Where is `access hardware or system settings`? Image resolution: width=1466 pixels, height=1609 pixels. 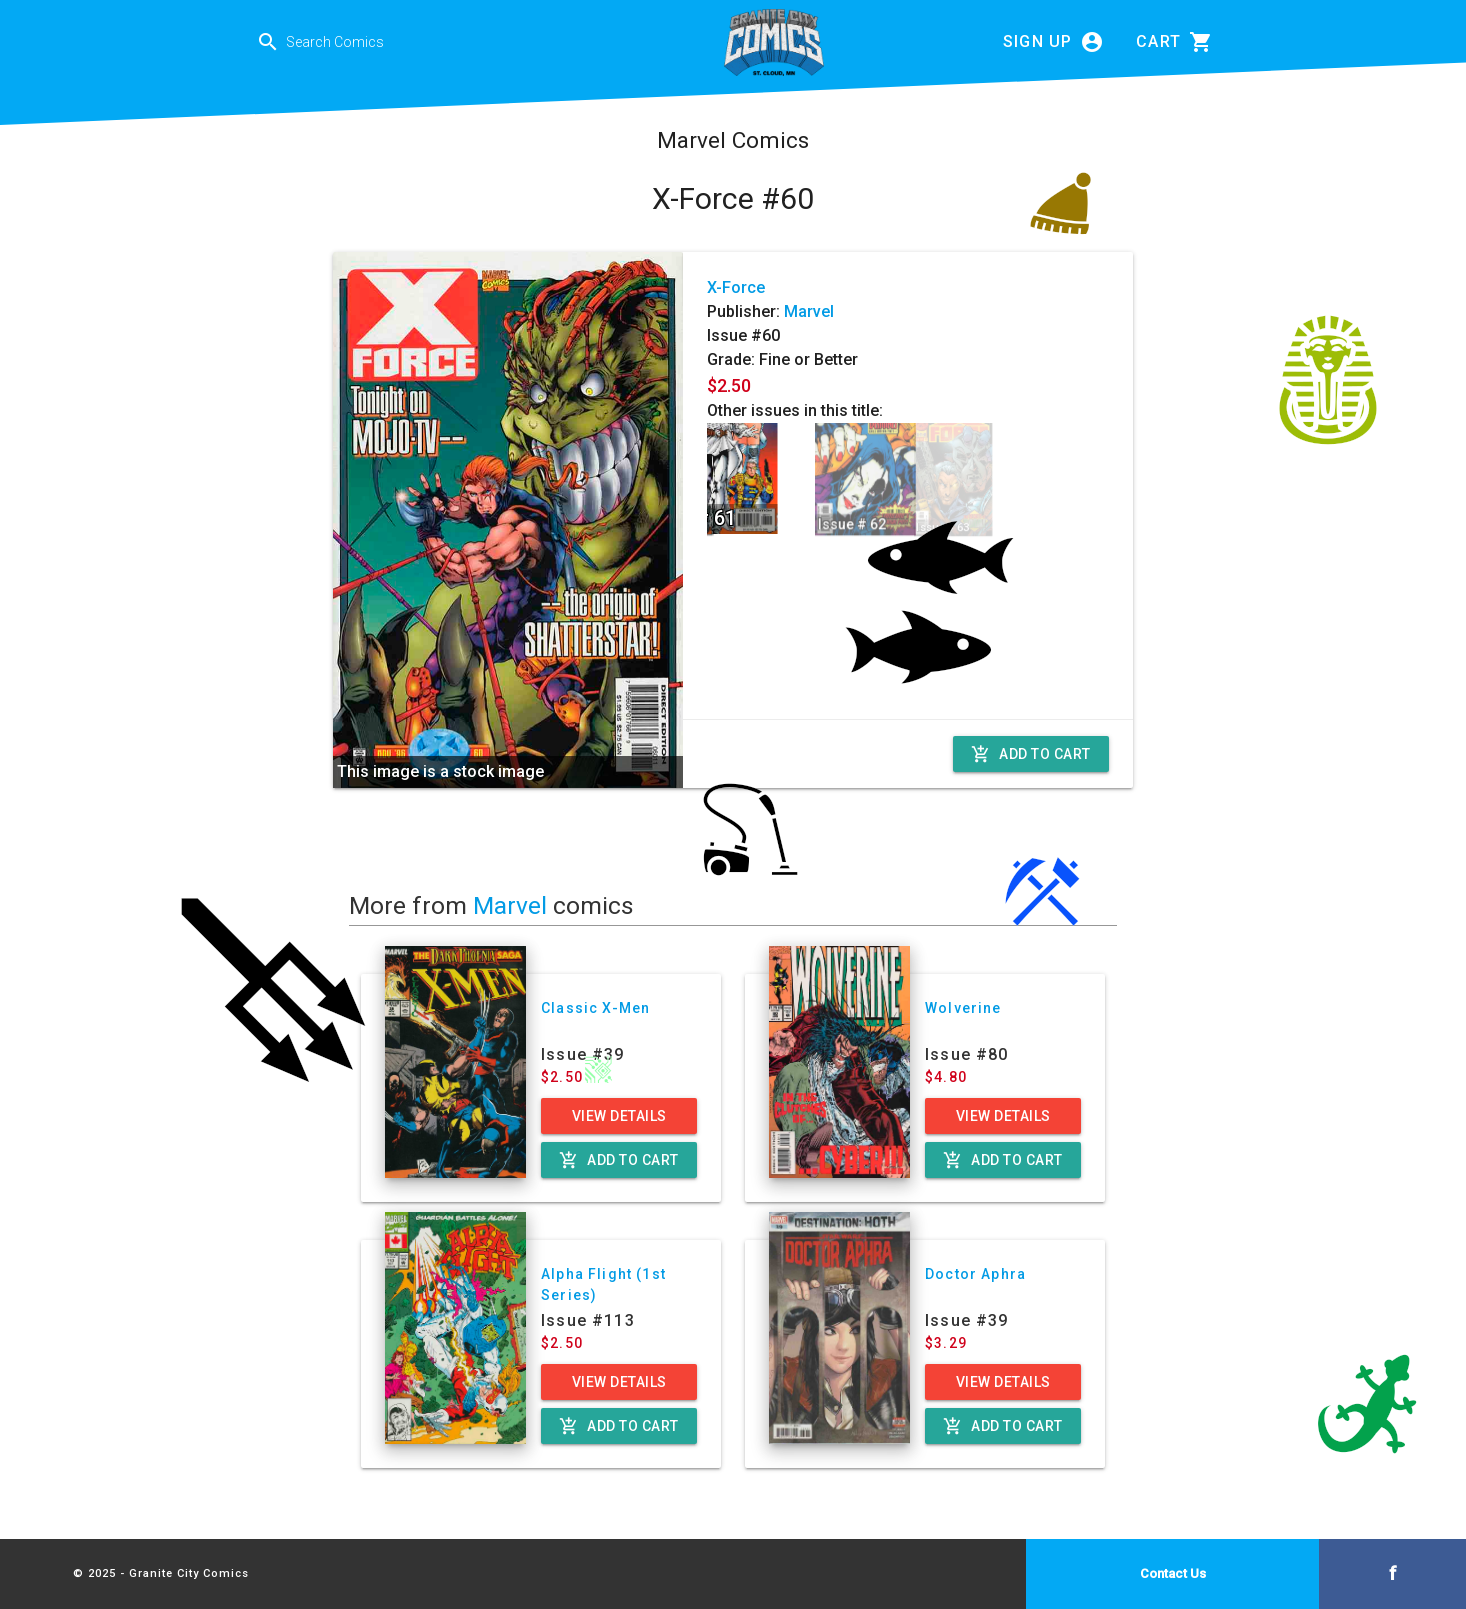 access hardware or system settings is located at coordinates (598, 1069).